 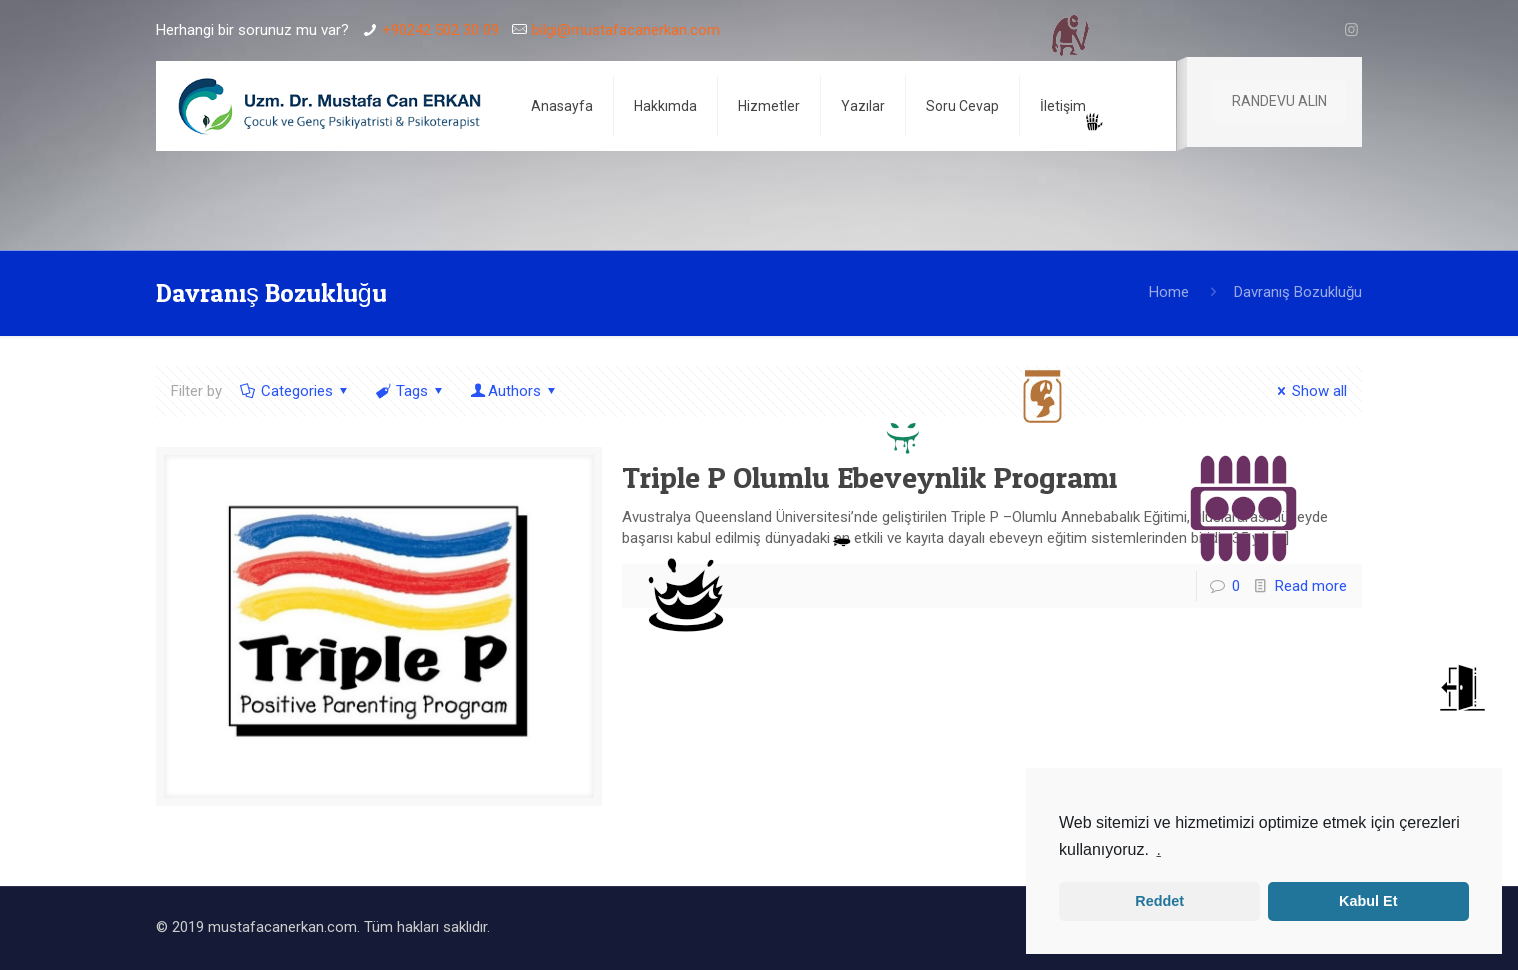 What do you see at coordinates (903, 438) in the screenshot?
I see `indicates a delicious or tempting item` at bounding box center [903, 438].